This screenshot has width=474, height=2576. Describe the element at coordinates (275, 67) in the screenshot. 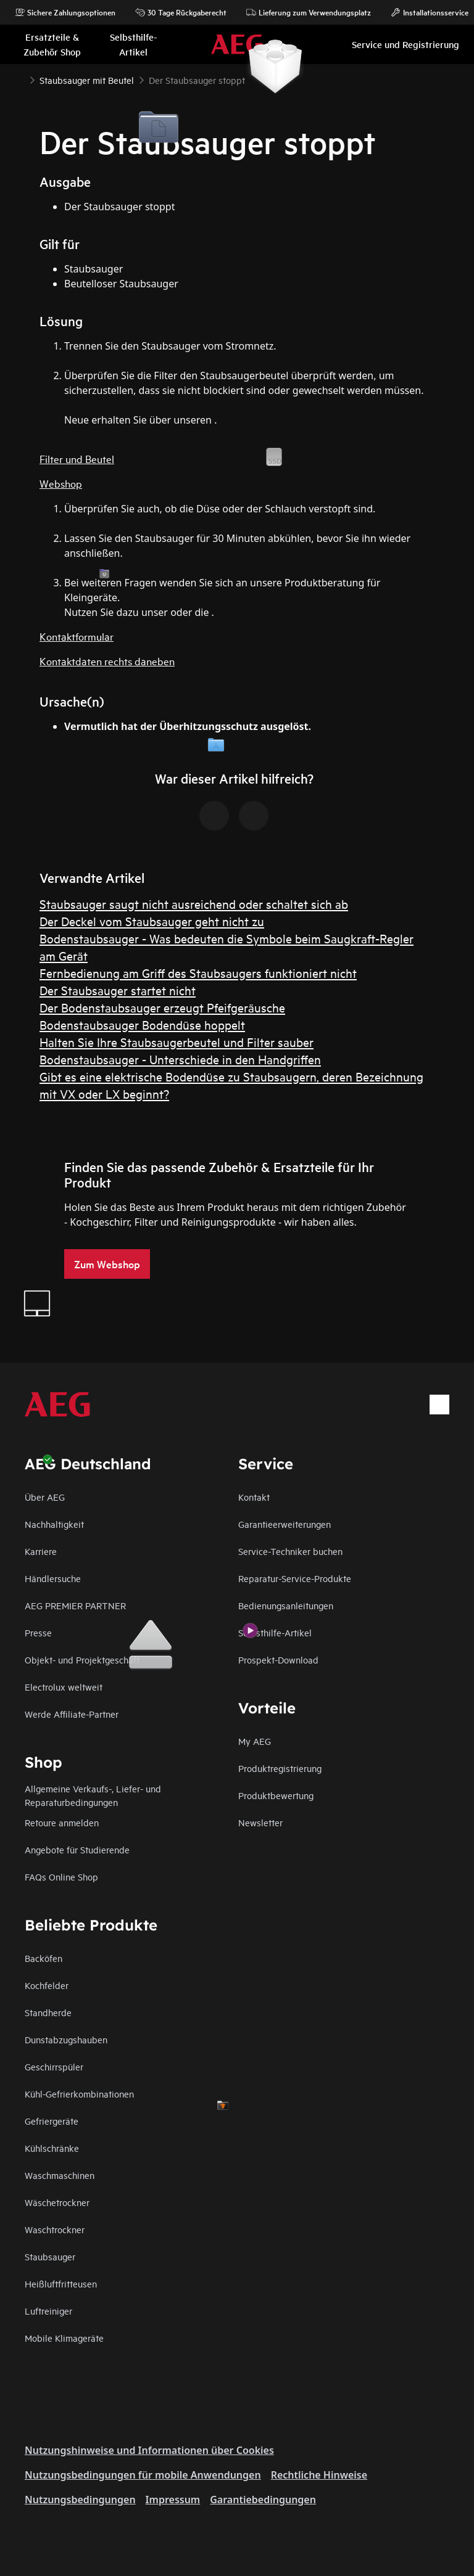

I see `kernel extension file for macOS system` at that location.